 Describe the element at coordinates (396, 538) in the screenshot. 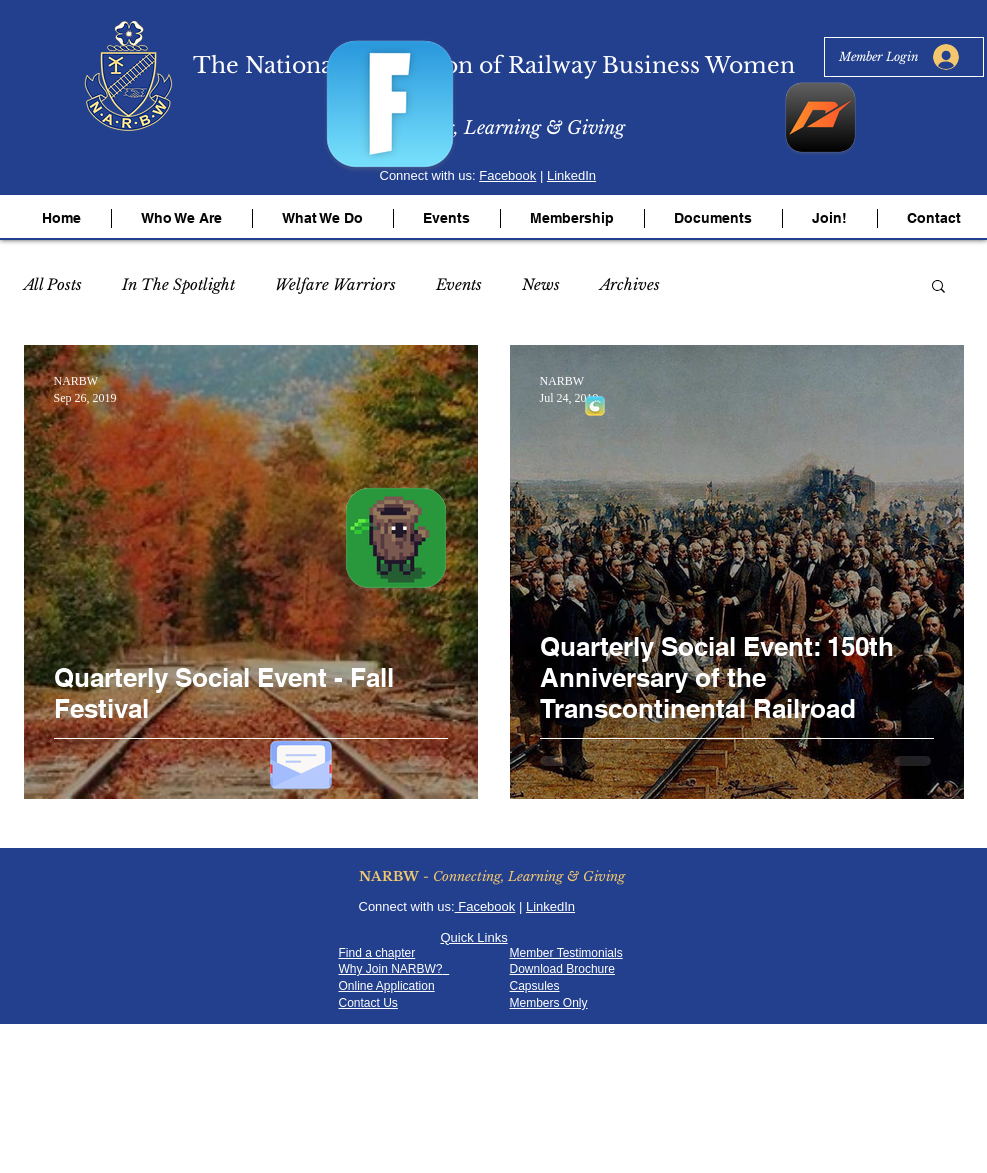

I see `launch ricochlime game app` at that location.